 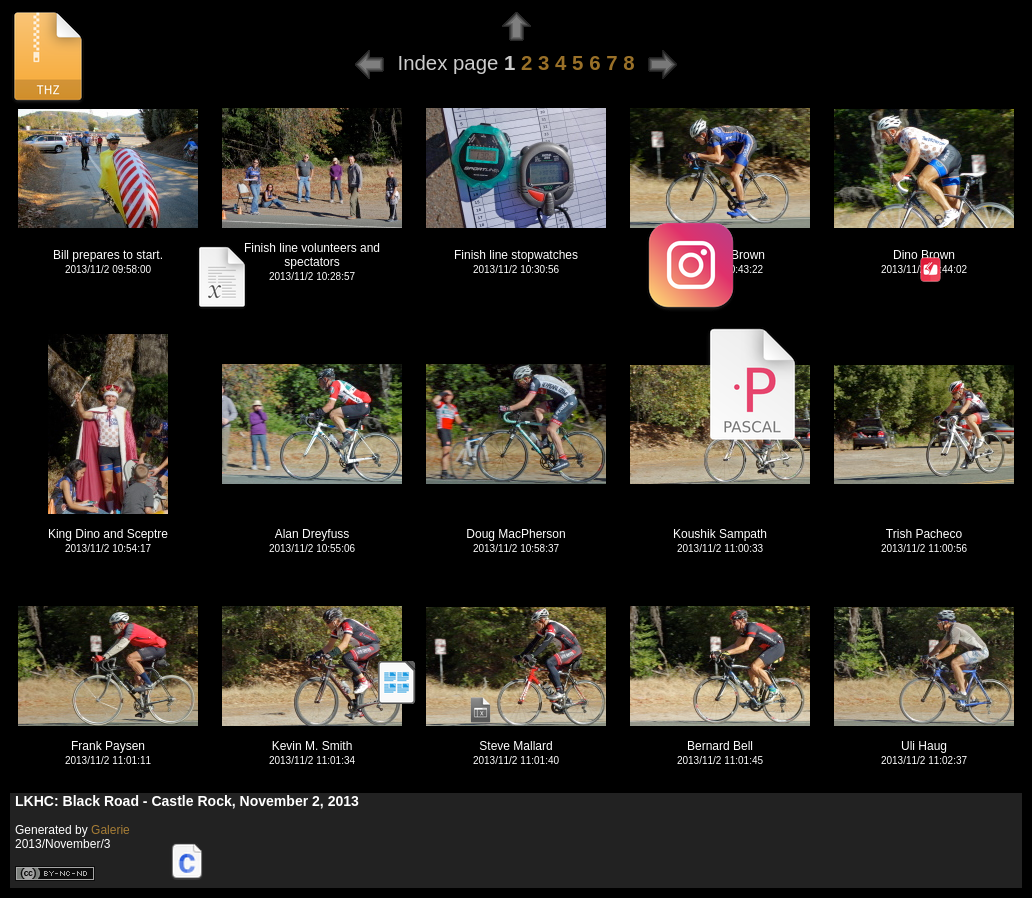 I want to click on open the Instagram app, so click(x=691, y=265).